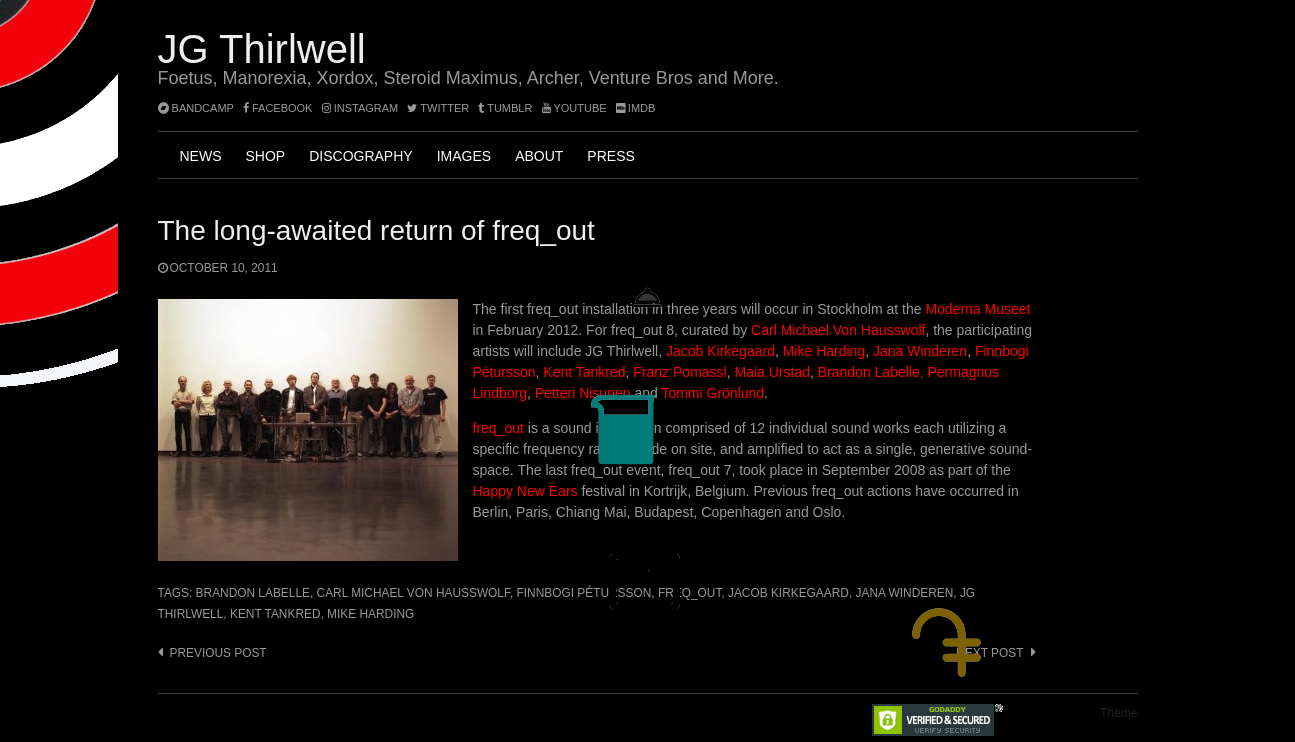 This screenshot has height=742, width=1295. I want to click on represents Armenian dram currency, so click(946, 642).